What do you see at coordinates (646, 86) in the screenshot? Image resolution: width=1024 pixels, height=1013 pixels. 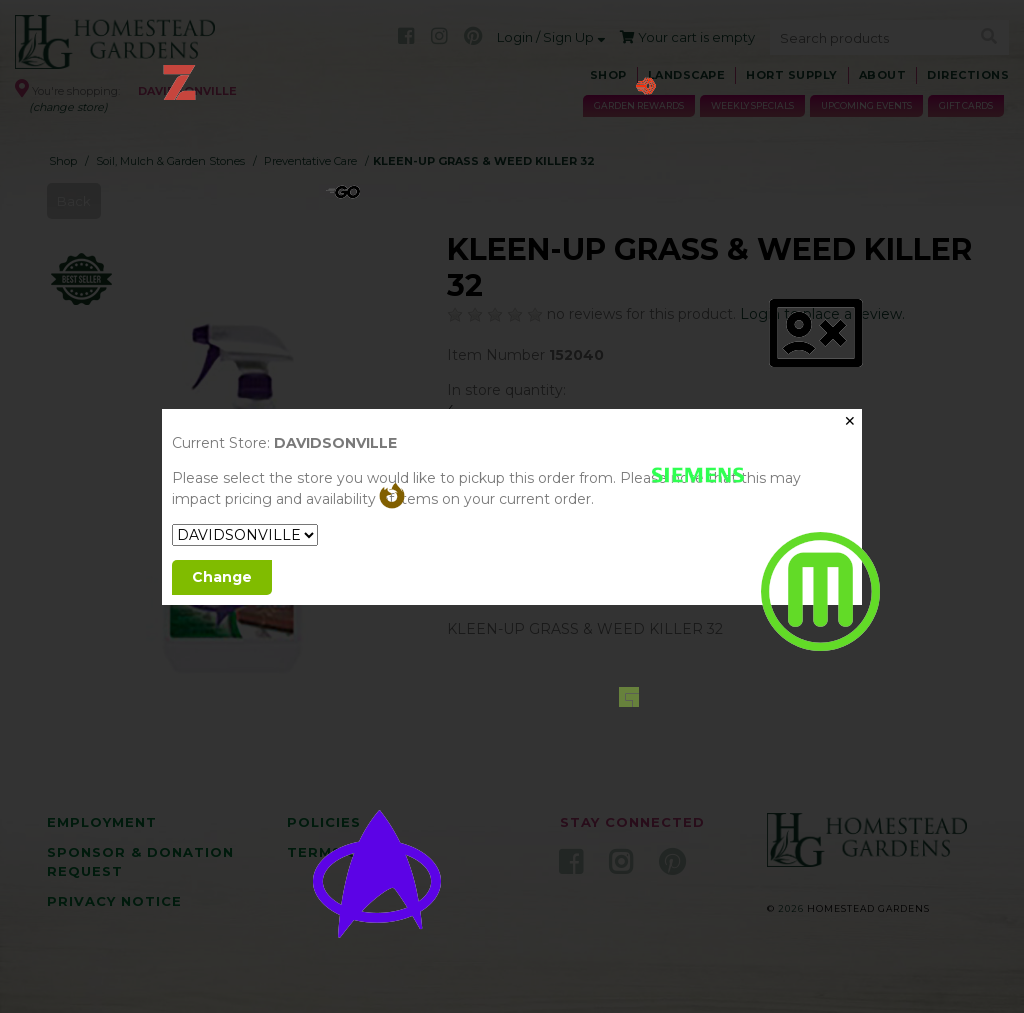 I see `pm2 process manager logo` at bounding box center [646, 86].